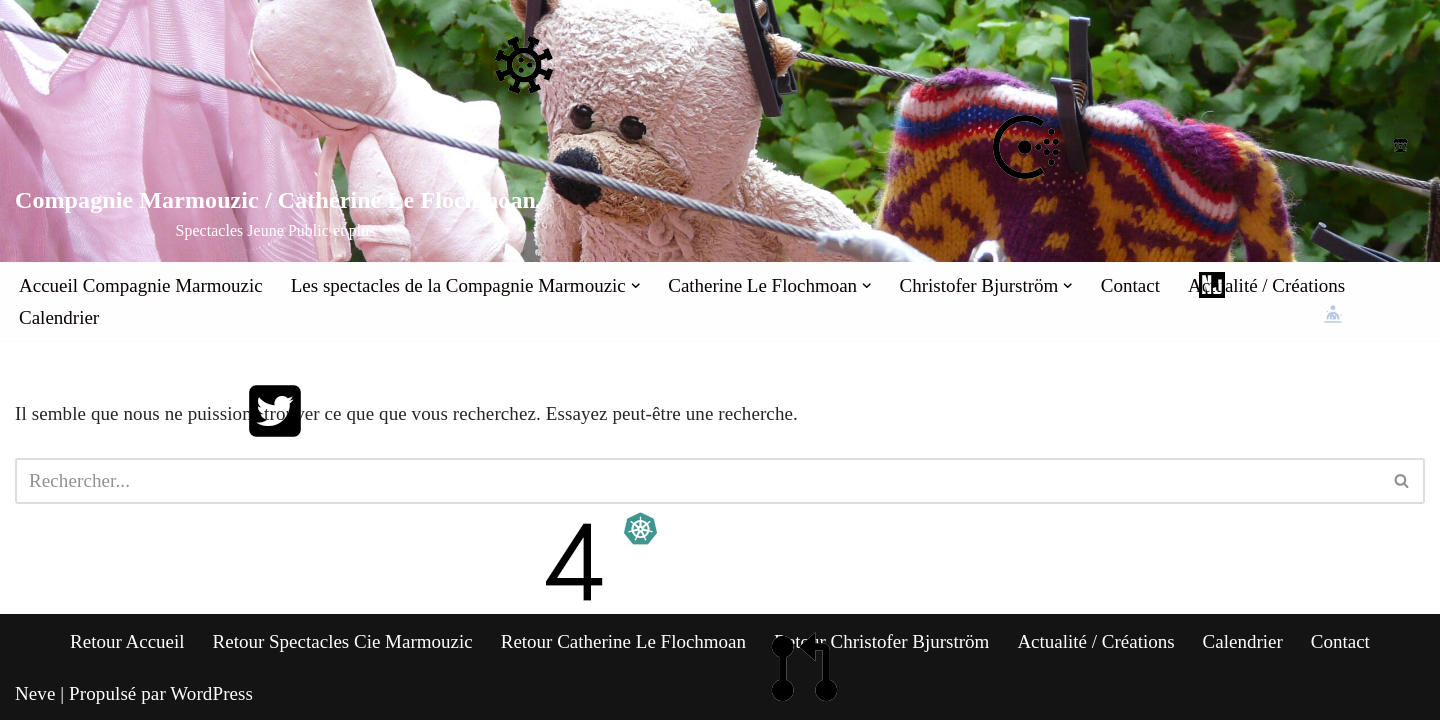  I want to click on kubernetes container orchestration platform logo, so click(640, 528).